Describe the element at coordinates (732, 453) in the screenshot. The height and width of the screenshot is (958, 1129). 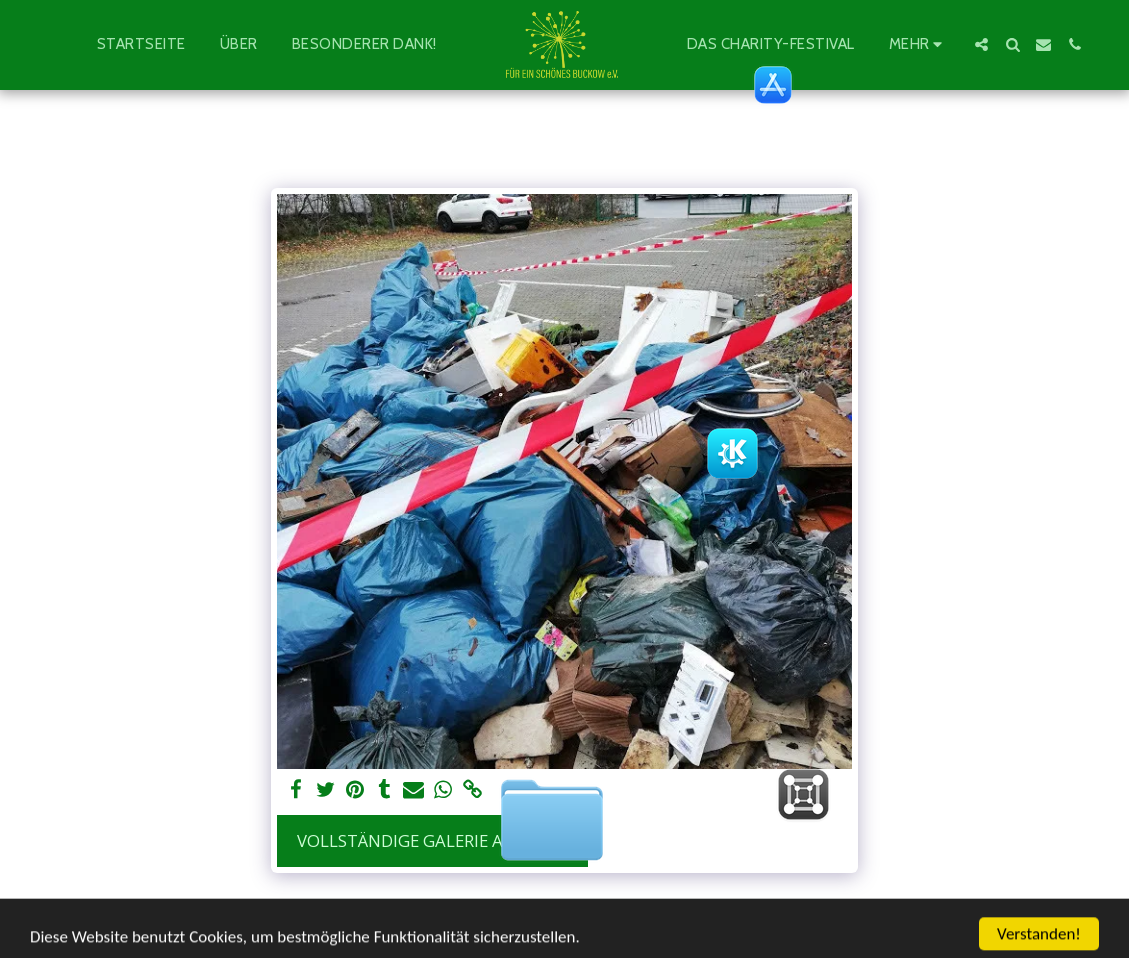
I see `launch kde desktop environment settings` at that location.